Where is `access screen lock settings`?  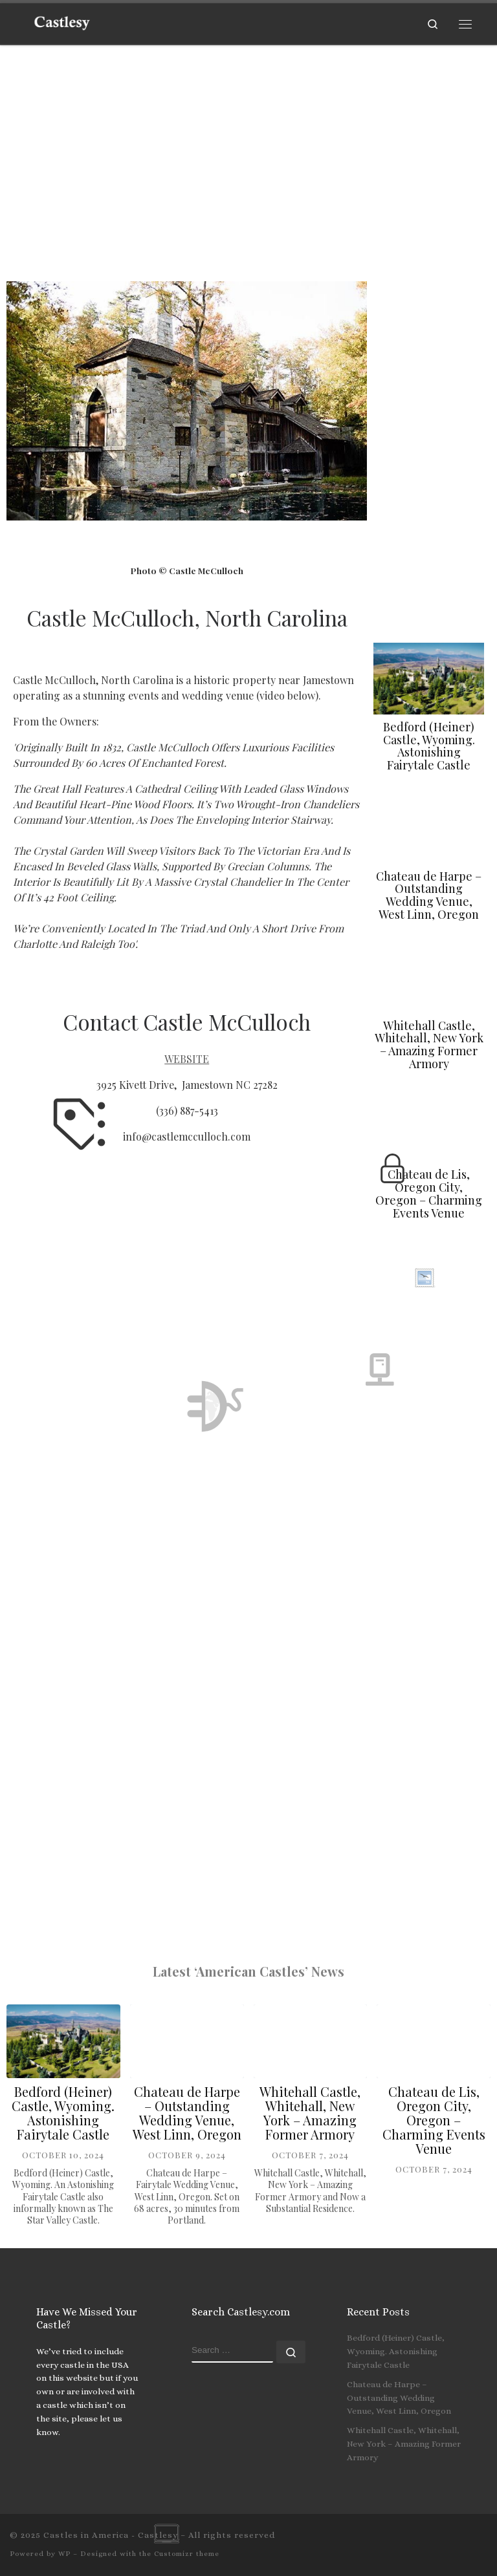
access screen lock settings is located at coordinates (392, 1169).